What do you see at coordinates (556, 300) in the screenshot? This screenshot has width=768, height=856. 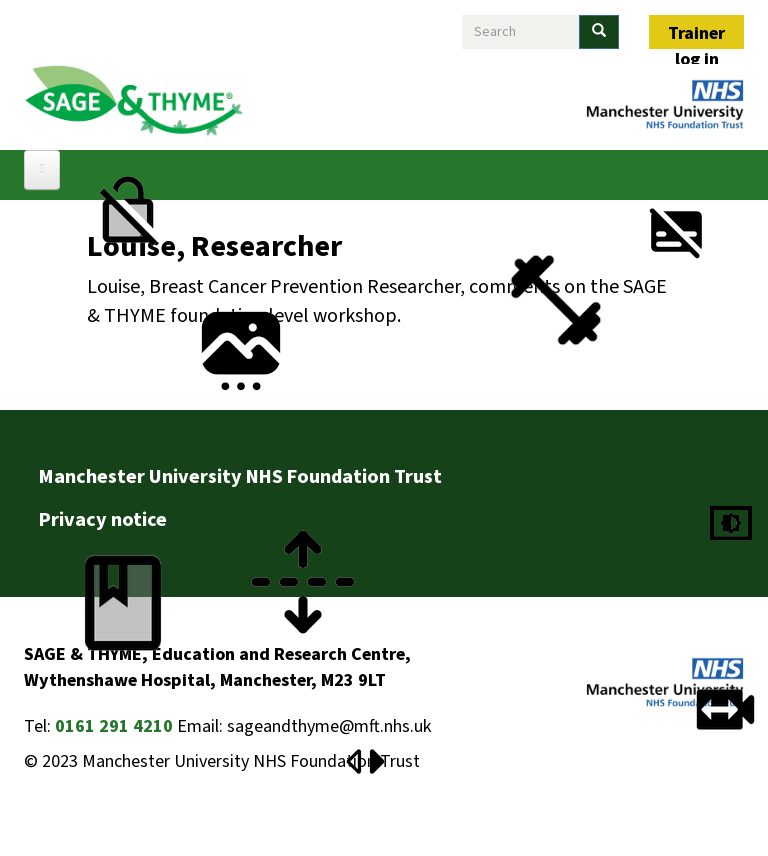 I see `access fitness or workout features` at bounding box center [556, 300].